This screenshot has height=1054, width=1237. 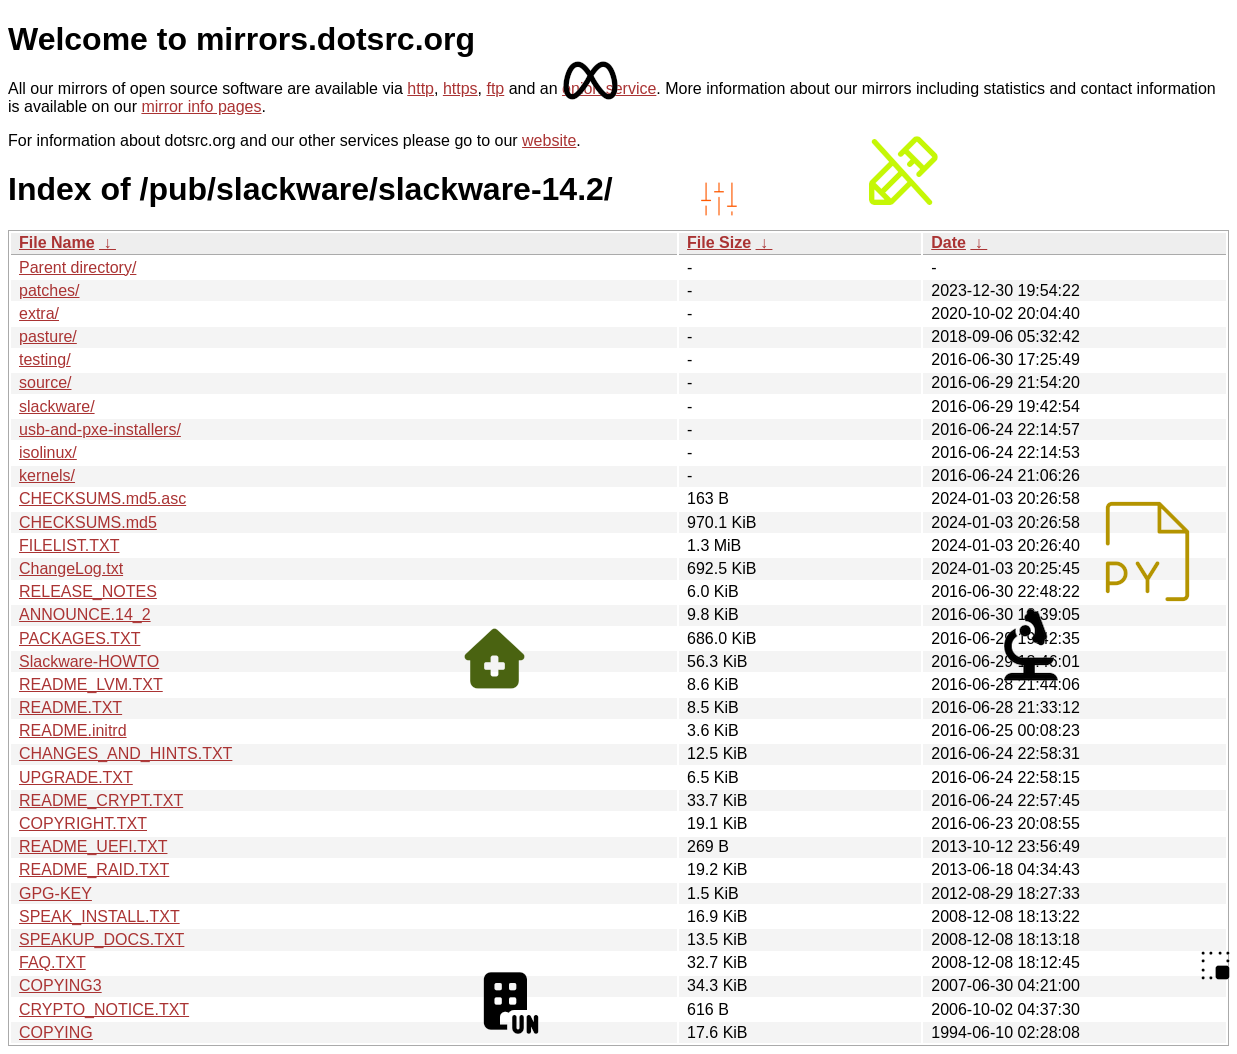 What do you see at coordinates (509, 1001) in the screenshot?
I see `access united nations building or headquarters` at bounding box center [509, 1001].